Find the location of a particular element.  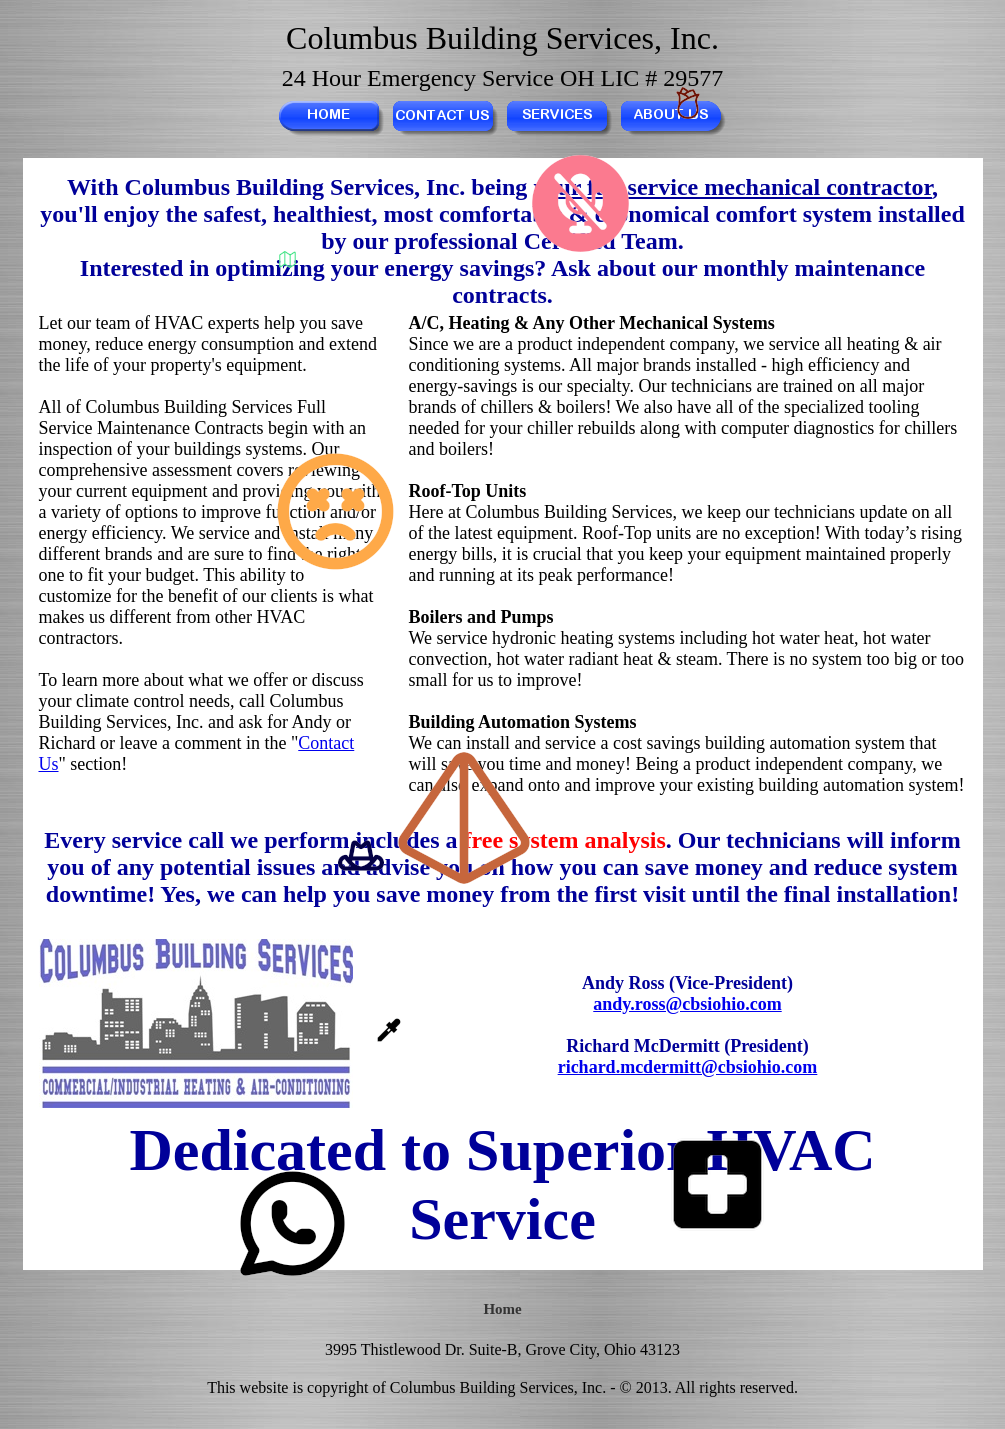

view map is located at coordinates (287, 259).